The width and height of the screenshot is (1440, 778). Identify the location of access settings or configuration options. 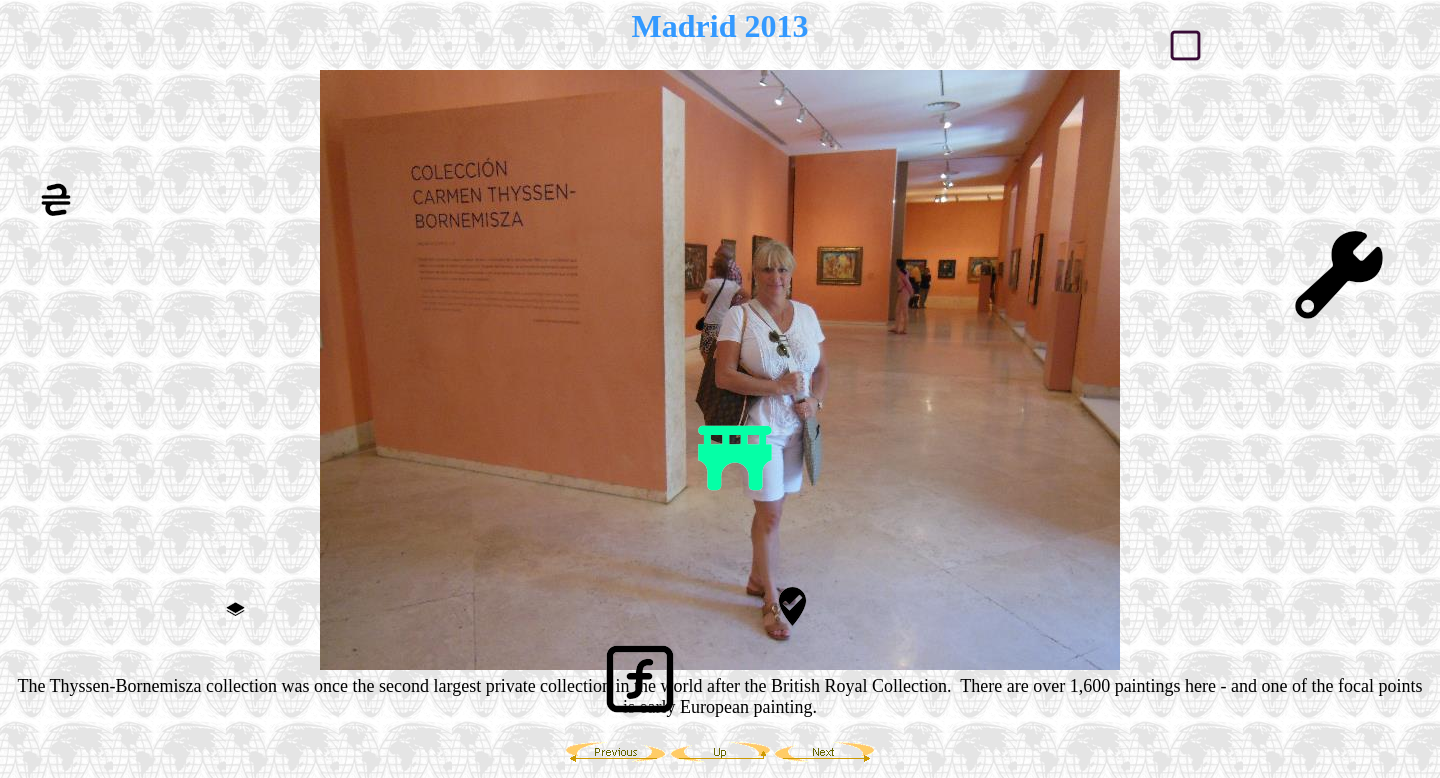
(1339, 275).